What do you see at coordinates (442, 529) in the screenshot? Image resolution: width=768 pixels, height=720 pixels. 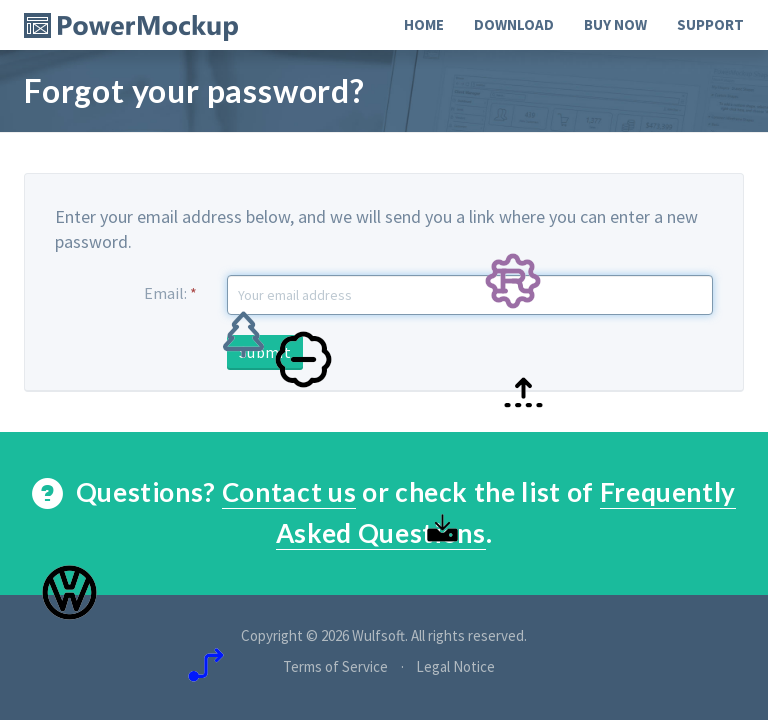 I see `download a file to your device` at bounding box center [442, 529].